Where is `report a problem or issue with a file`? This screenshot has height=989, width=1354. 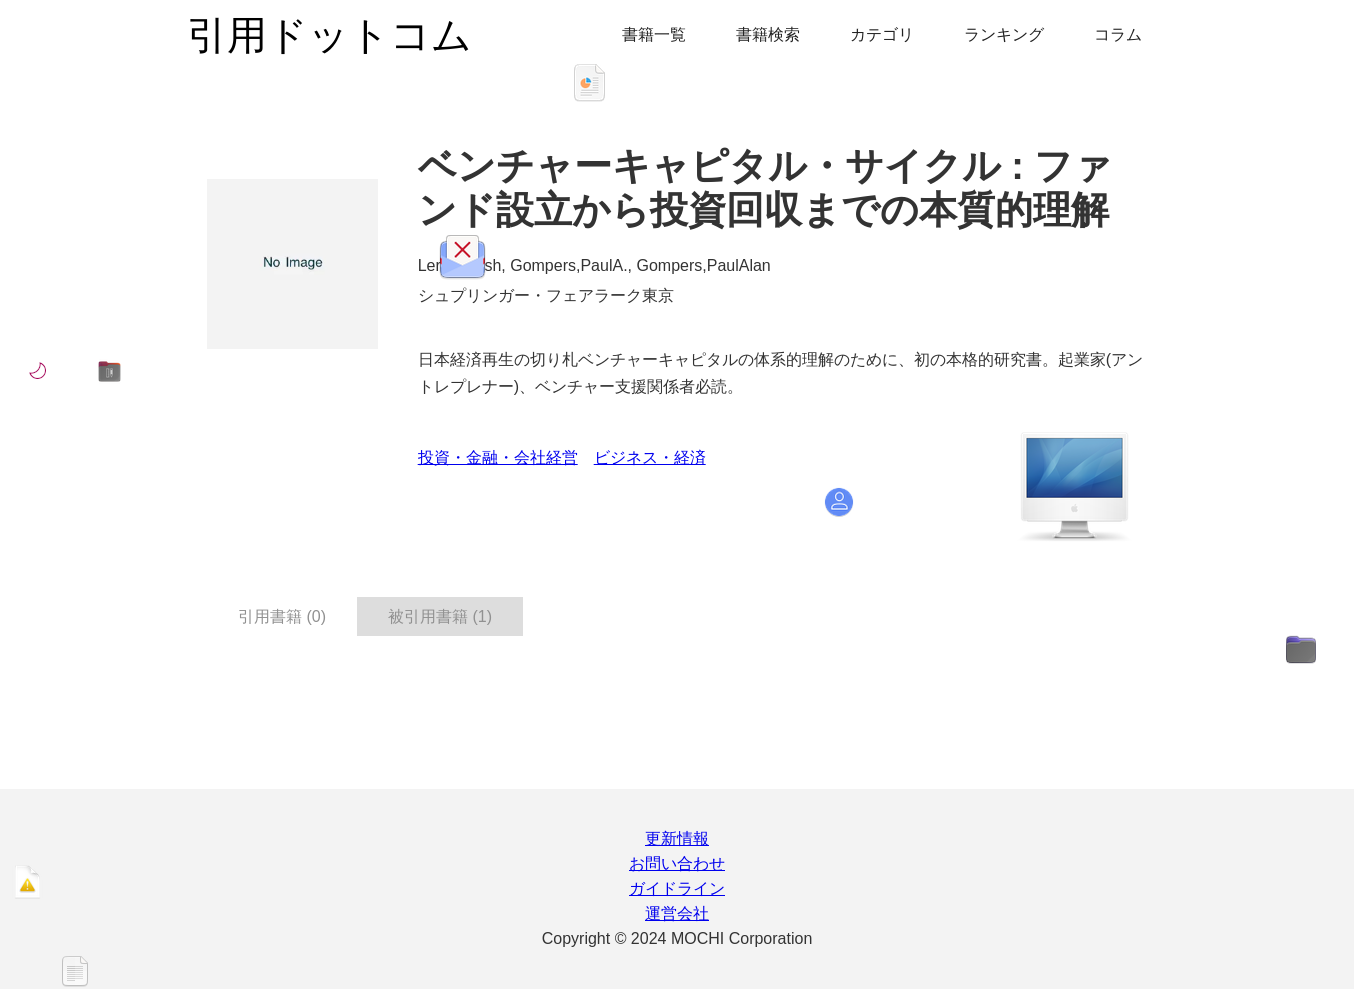 report a problem or issue with a file is located at coordinates (27, 882).